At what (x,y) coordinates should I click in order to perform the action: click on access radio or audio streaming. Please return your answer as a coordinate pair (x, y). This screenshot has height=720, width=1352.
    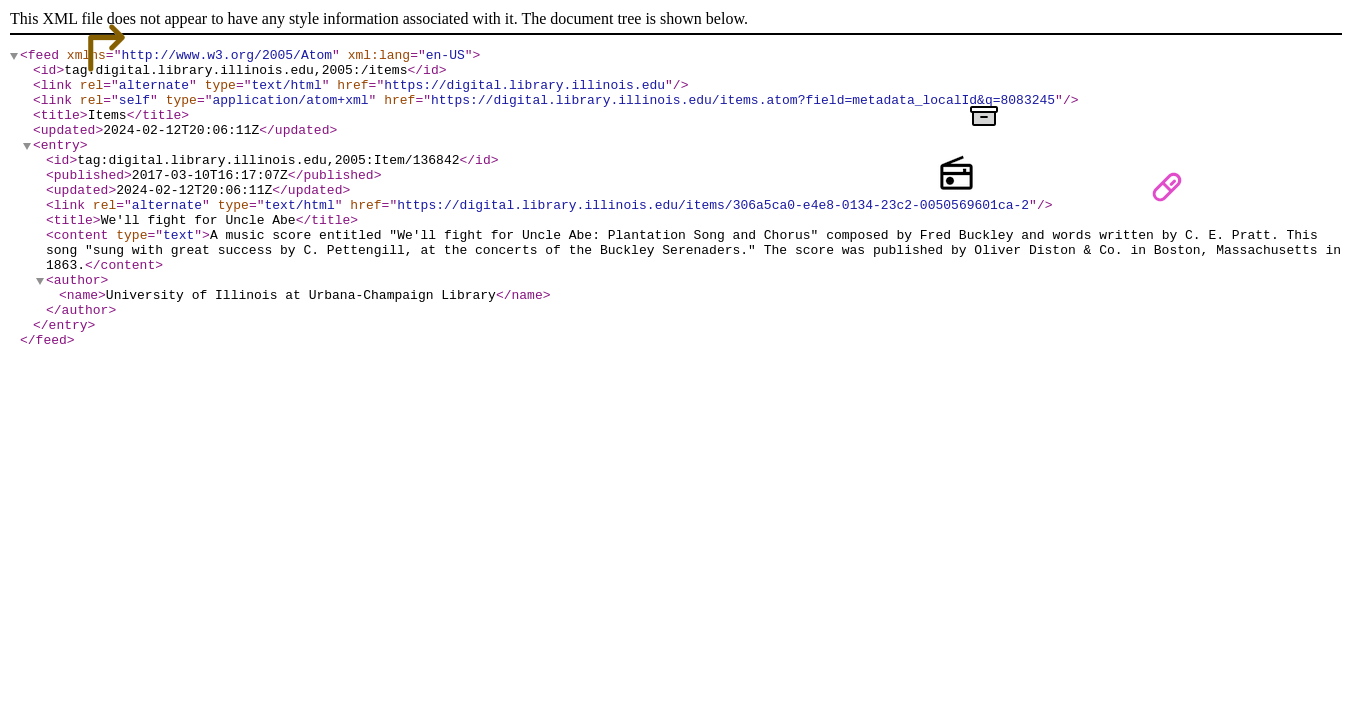
    Looking at the image, I should click on (956, 173).